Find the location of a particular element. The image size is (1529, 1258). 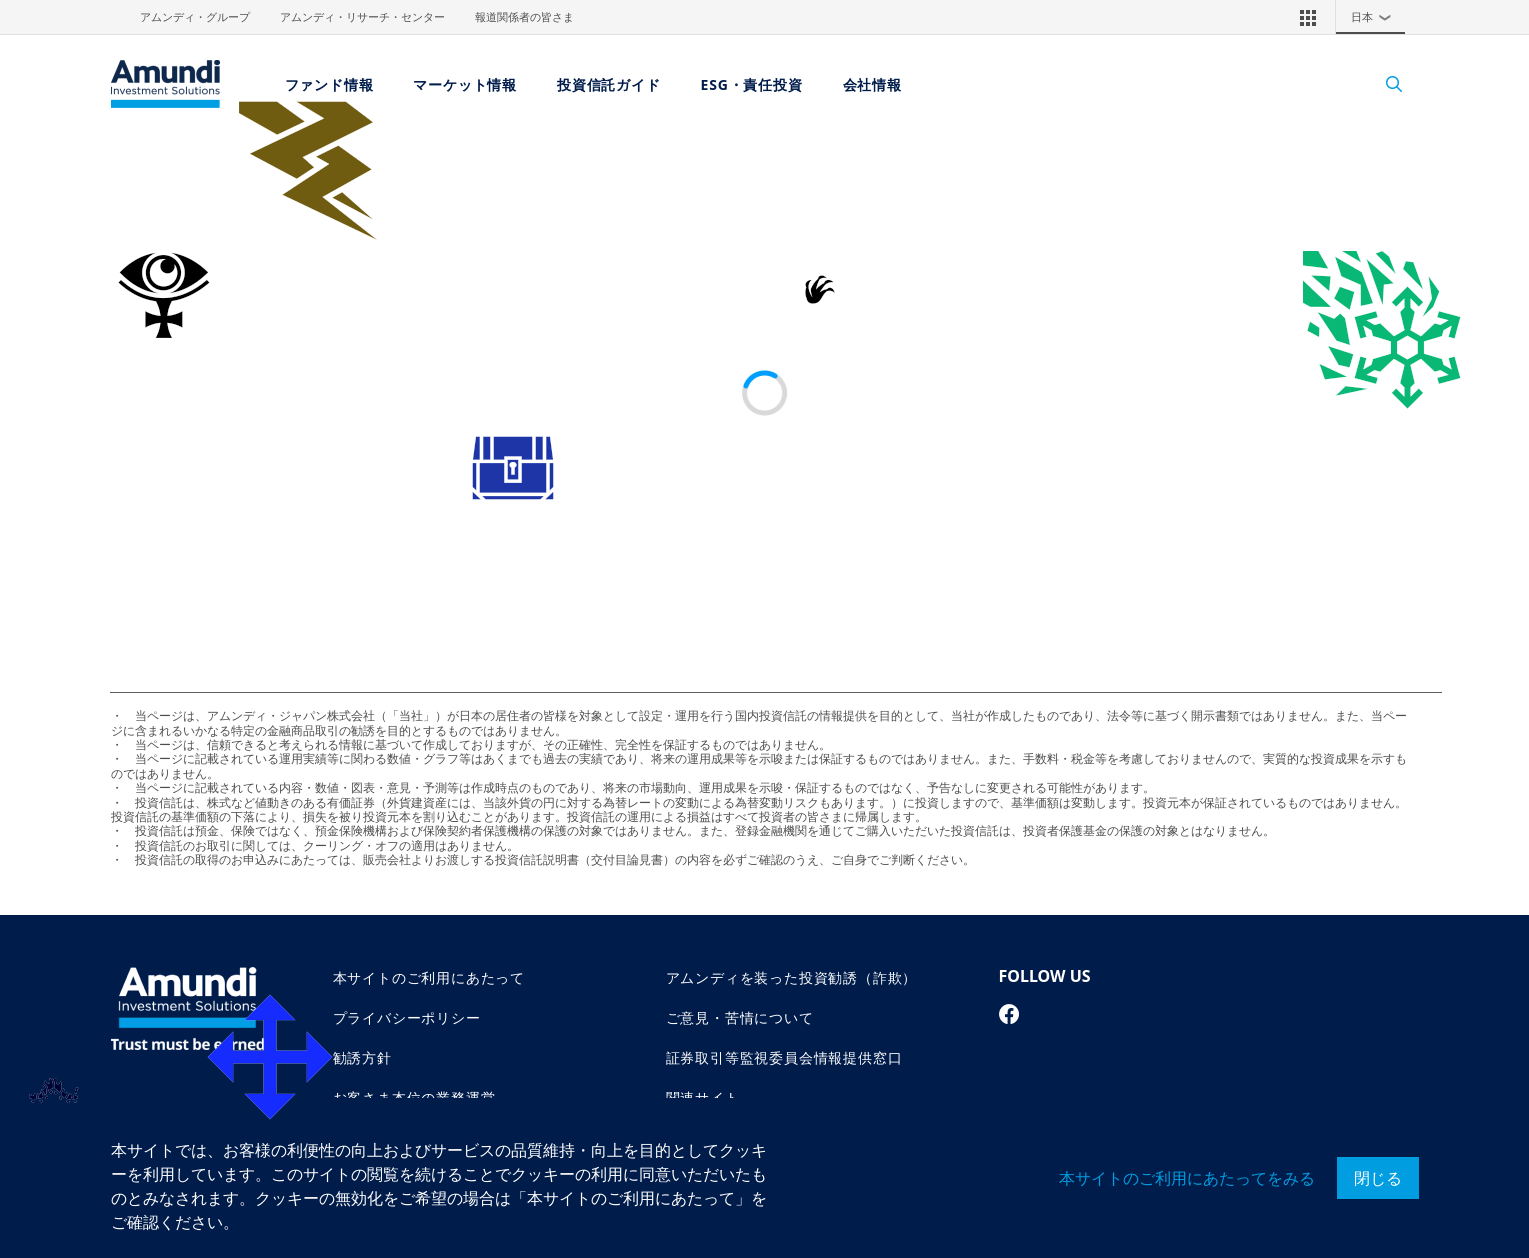

cast ice or frost spell is located at coordinates (1382, 330).